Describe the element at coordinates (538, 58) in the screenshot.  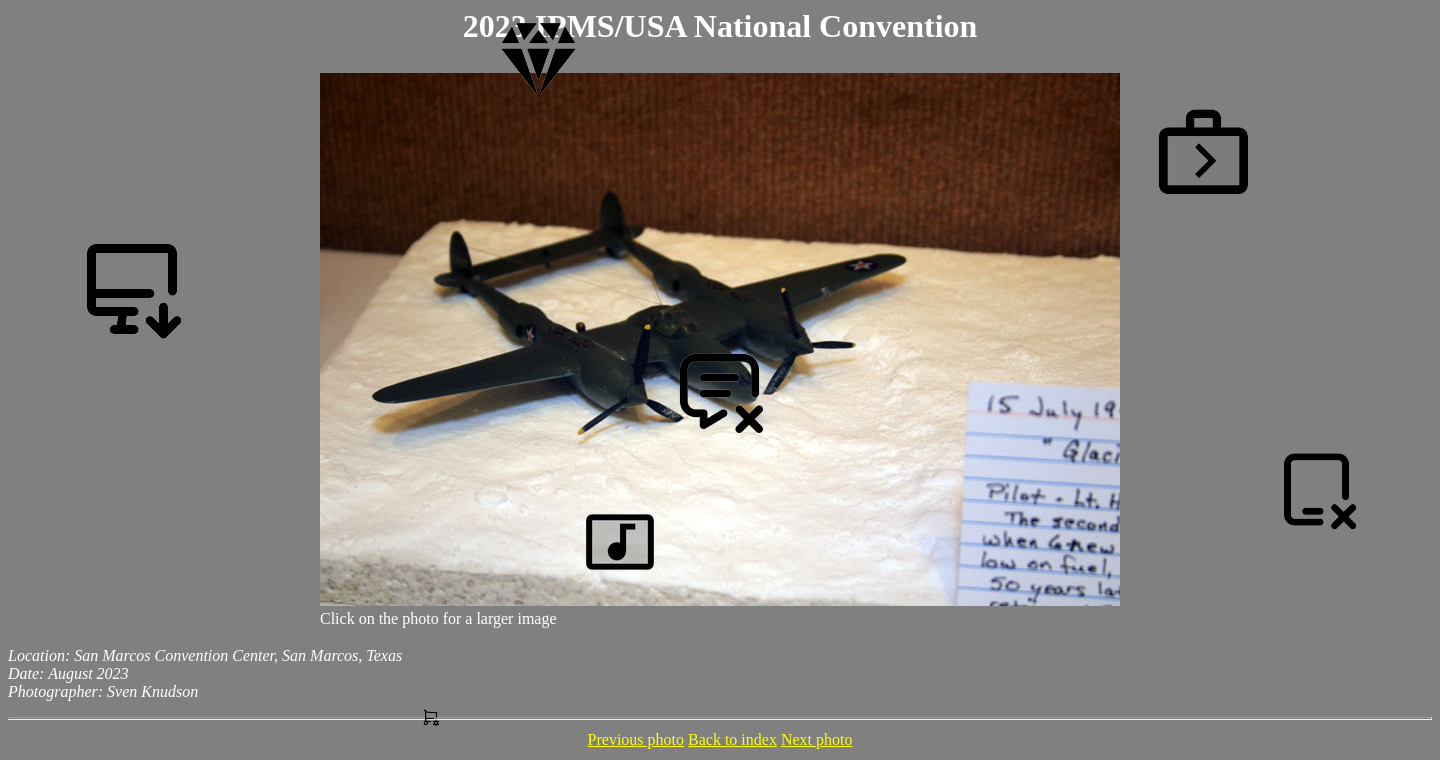
I see `indicates premium or VIP membership status` at that location.